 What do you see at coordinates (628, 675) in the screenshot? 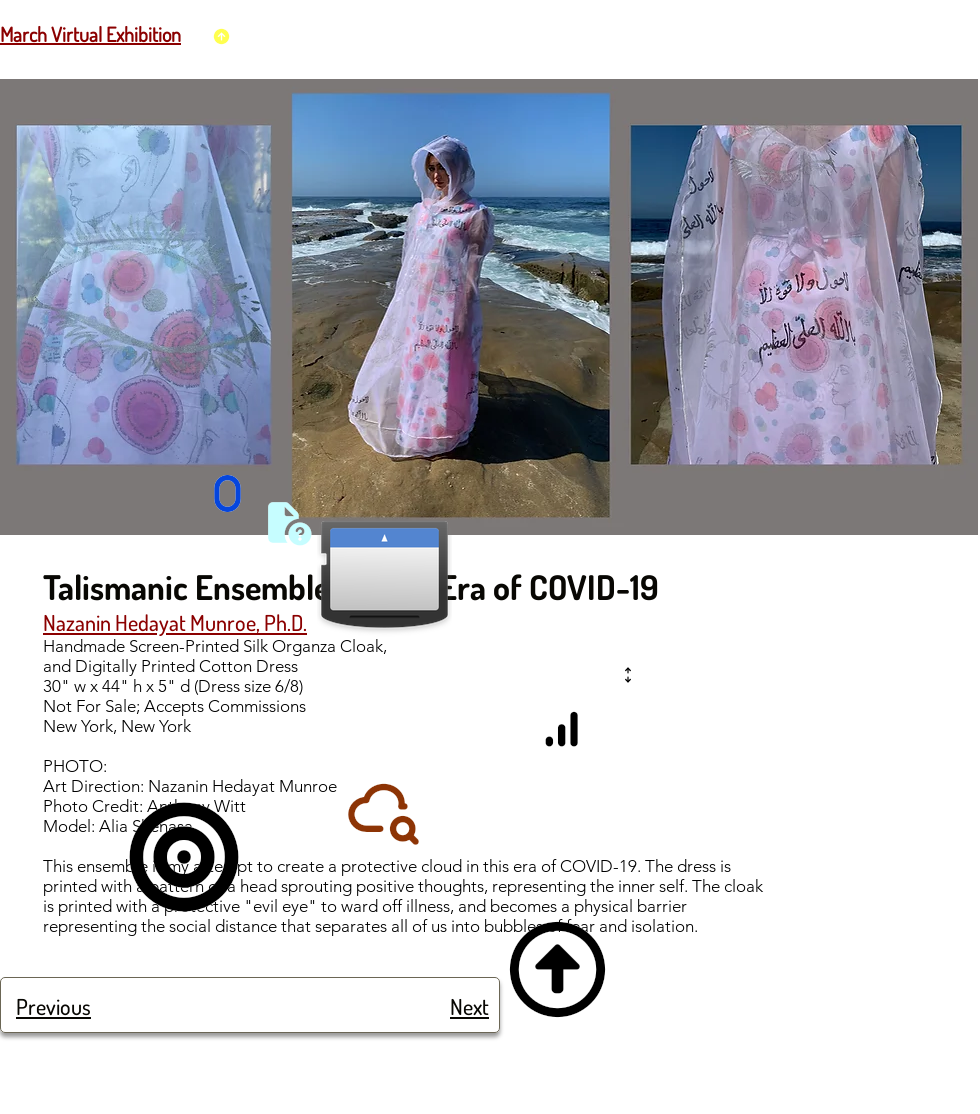
I see `drag to reorder items vertically` at bounding box center [628, 675].